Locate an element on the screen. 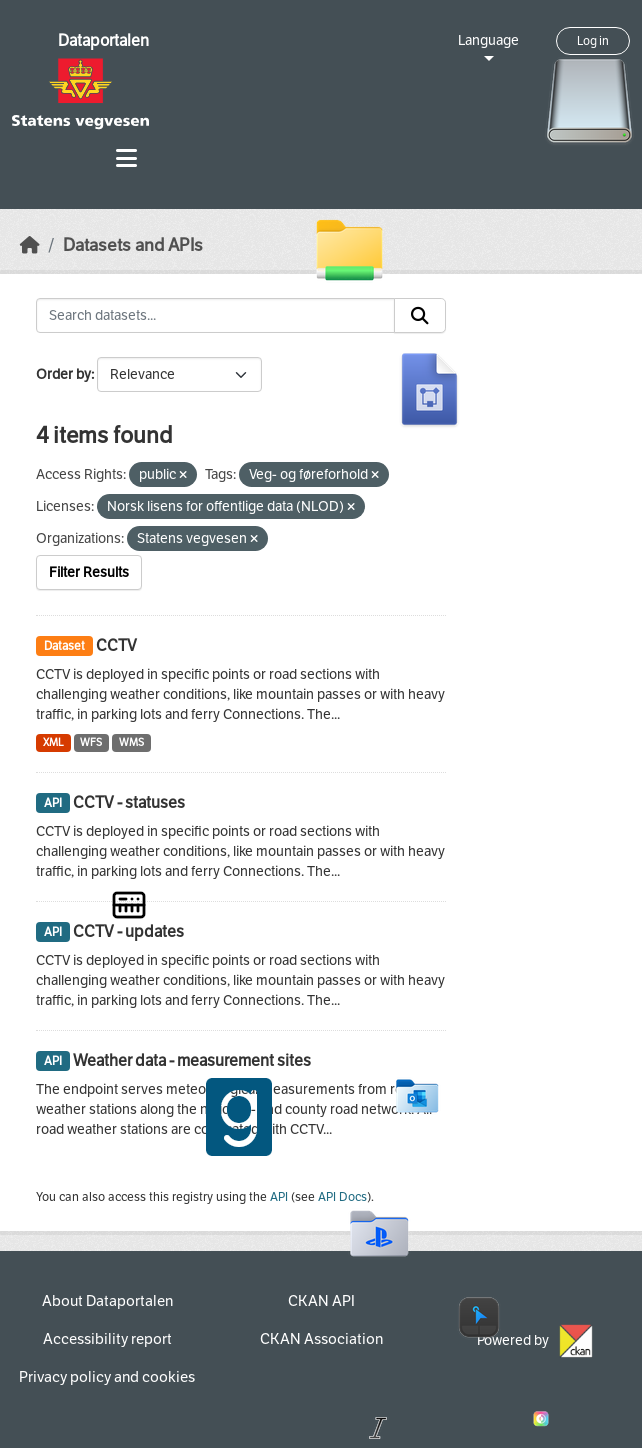 Image resolution: width=642 pixels, height=1448 pixels. apply italic formatting to selected text is located at coordinates (378, 1428).